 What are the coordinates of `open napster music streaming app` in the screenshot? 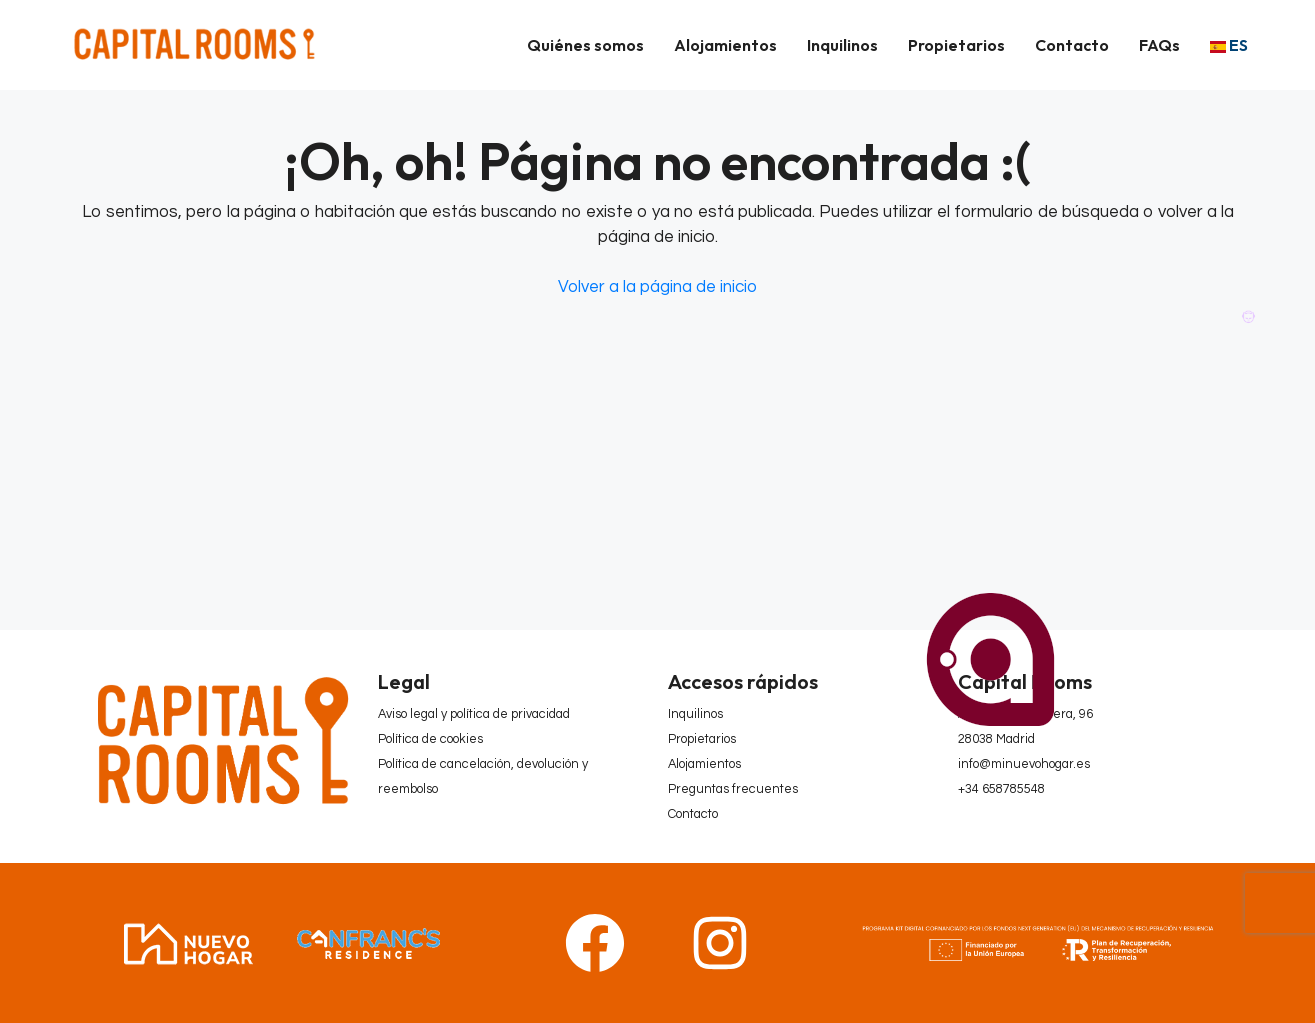 It's located at (1248, 316).